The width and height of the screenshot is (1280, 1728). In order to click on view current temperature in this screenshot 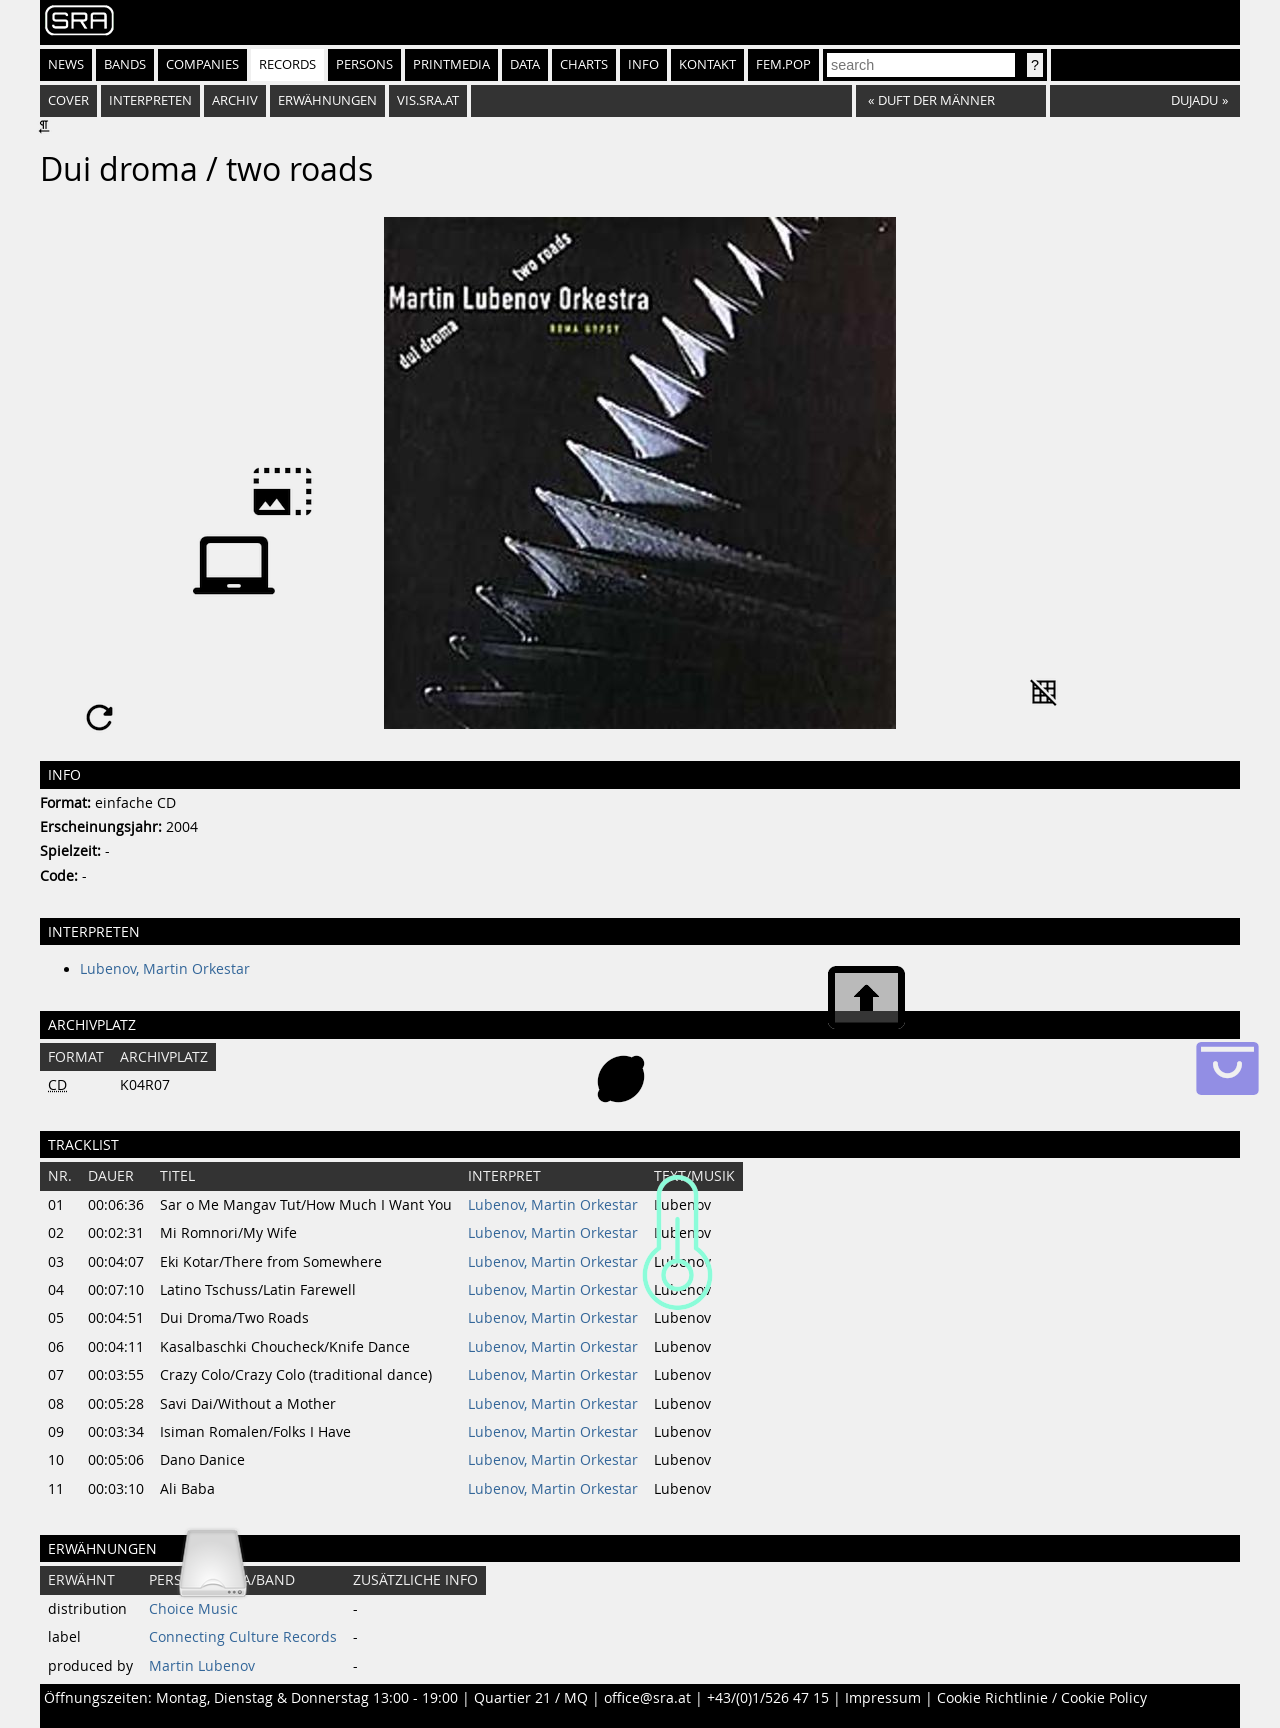, I will do `click(677, 1242)`.